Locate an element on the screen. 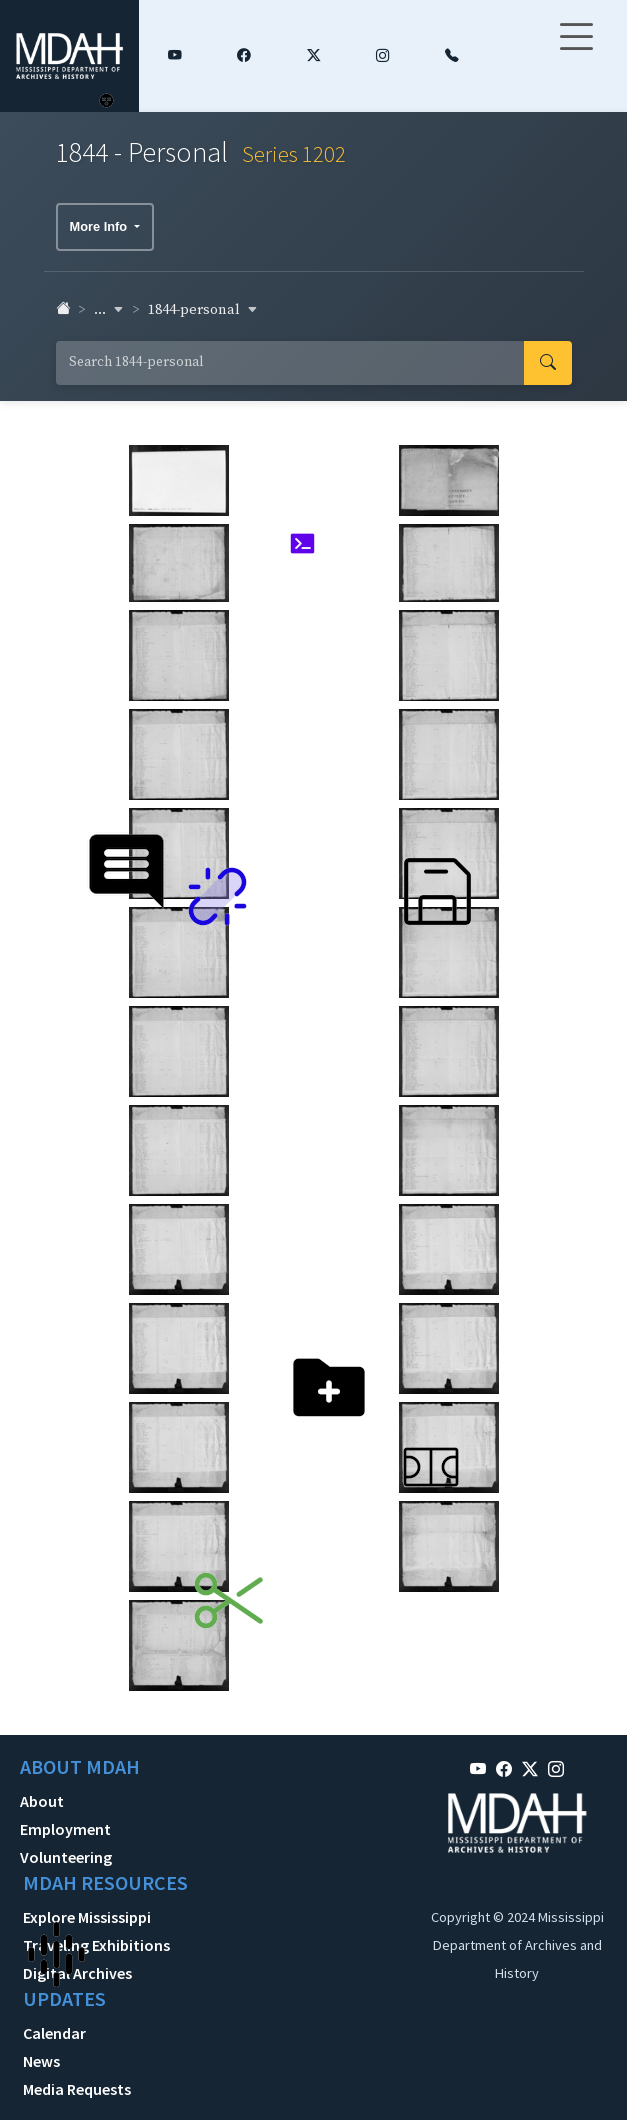 The image size is (627, 2120). indicates a confused or overwhelmed state is located at coordinates (106, 100).